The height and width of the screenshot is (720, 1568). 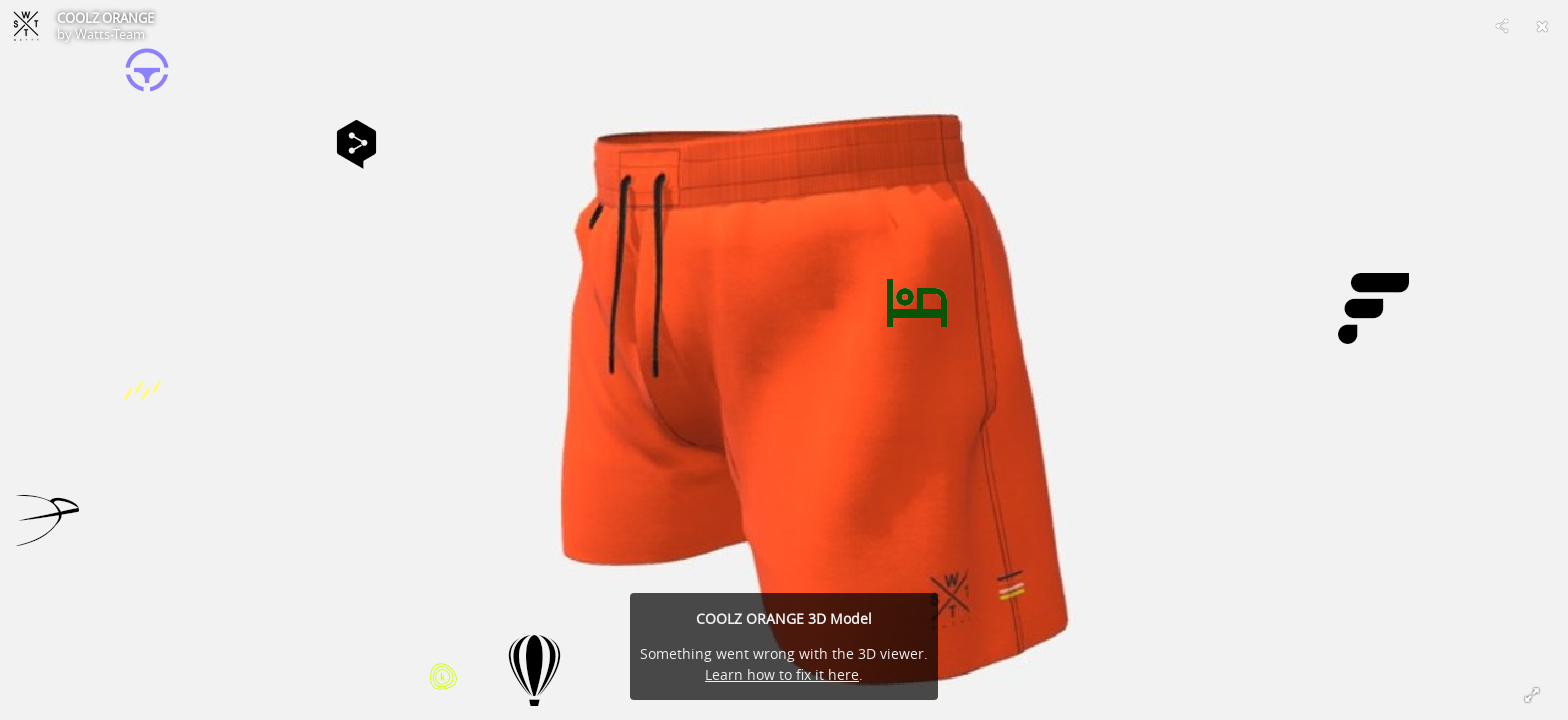 I want to click on find nearby hotels or accommodations, so click(x=917, y=303).